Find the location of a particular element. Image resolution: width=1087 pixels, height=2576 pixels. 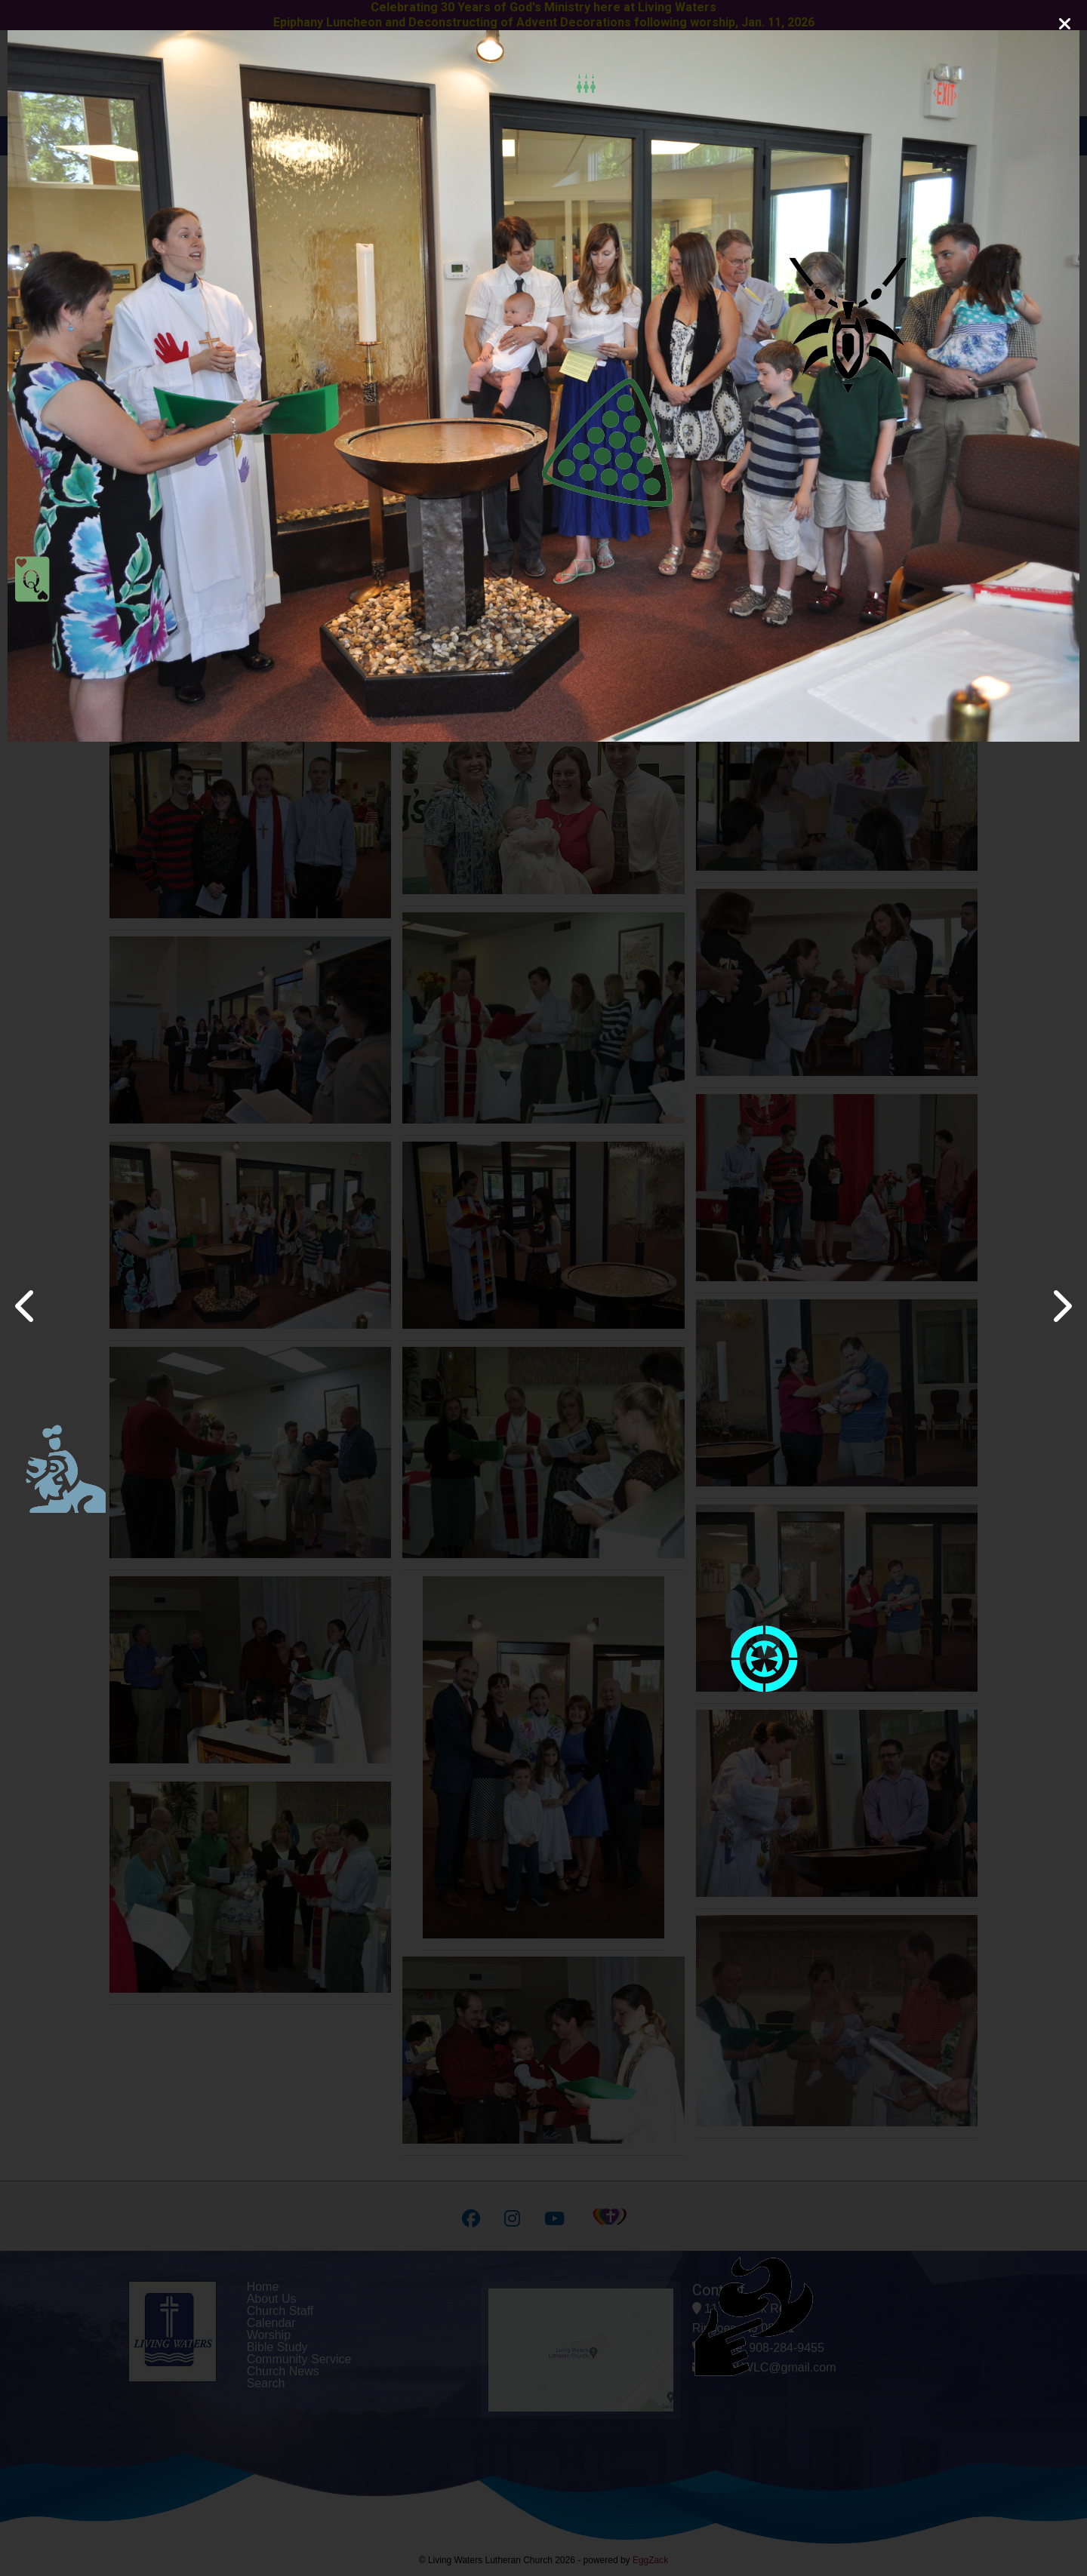

queen of hearts playing card is located at coordinates (32, 579).